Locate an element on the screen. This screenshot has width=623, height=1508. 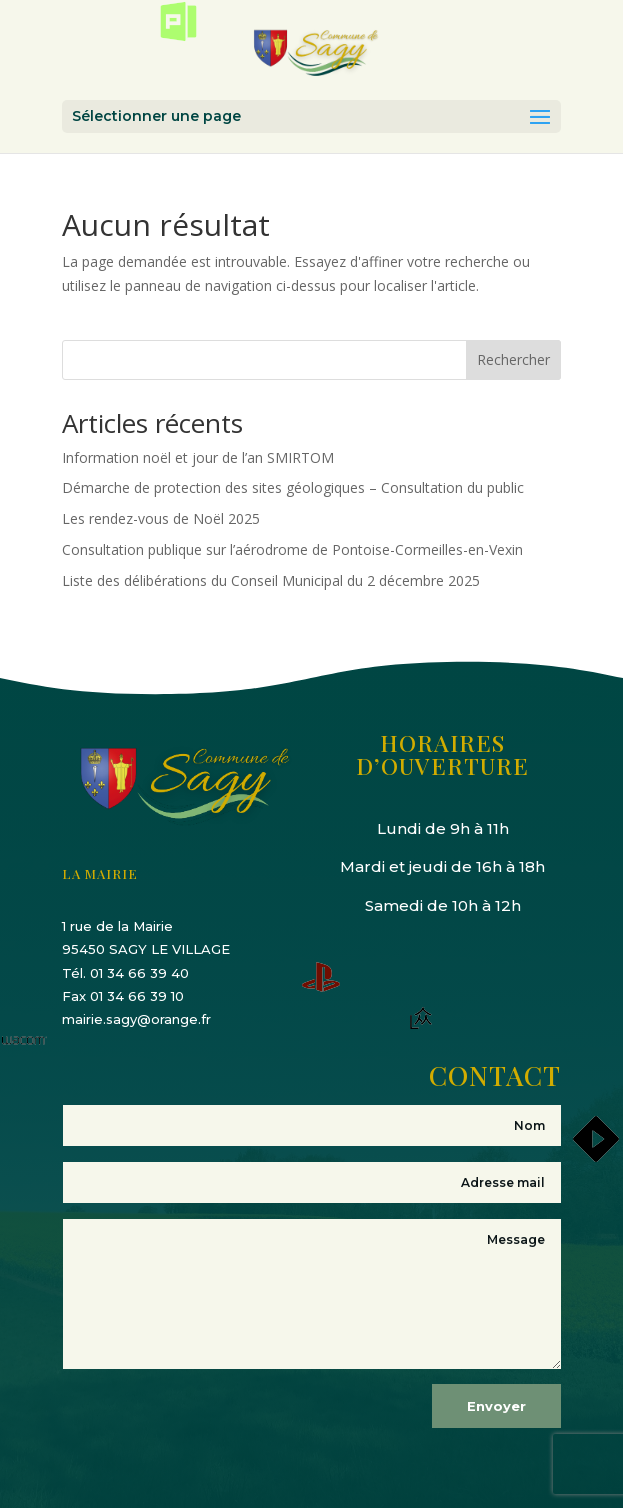
open Stremio media streaming app is located at coordinates (596, 1139).